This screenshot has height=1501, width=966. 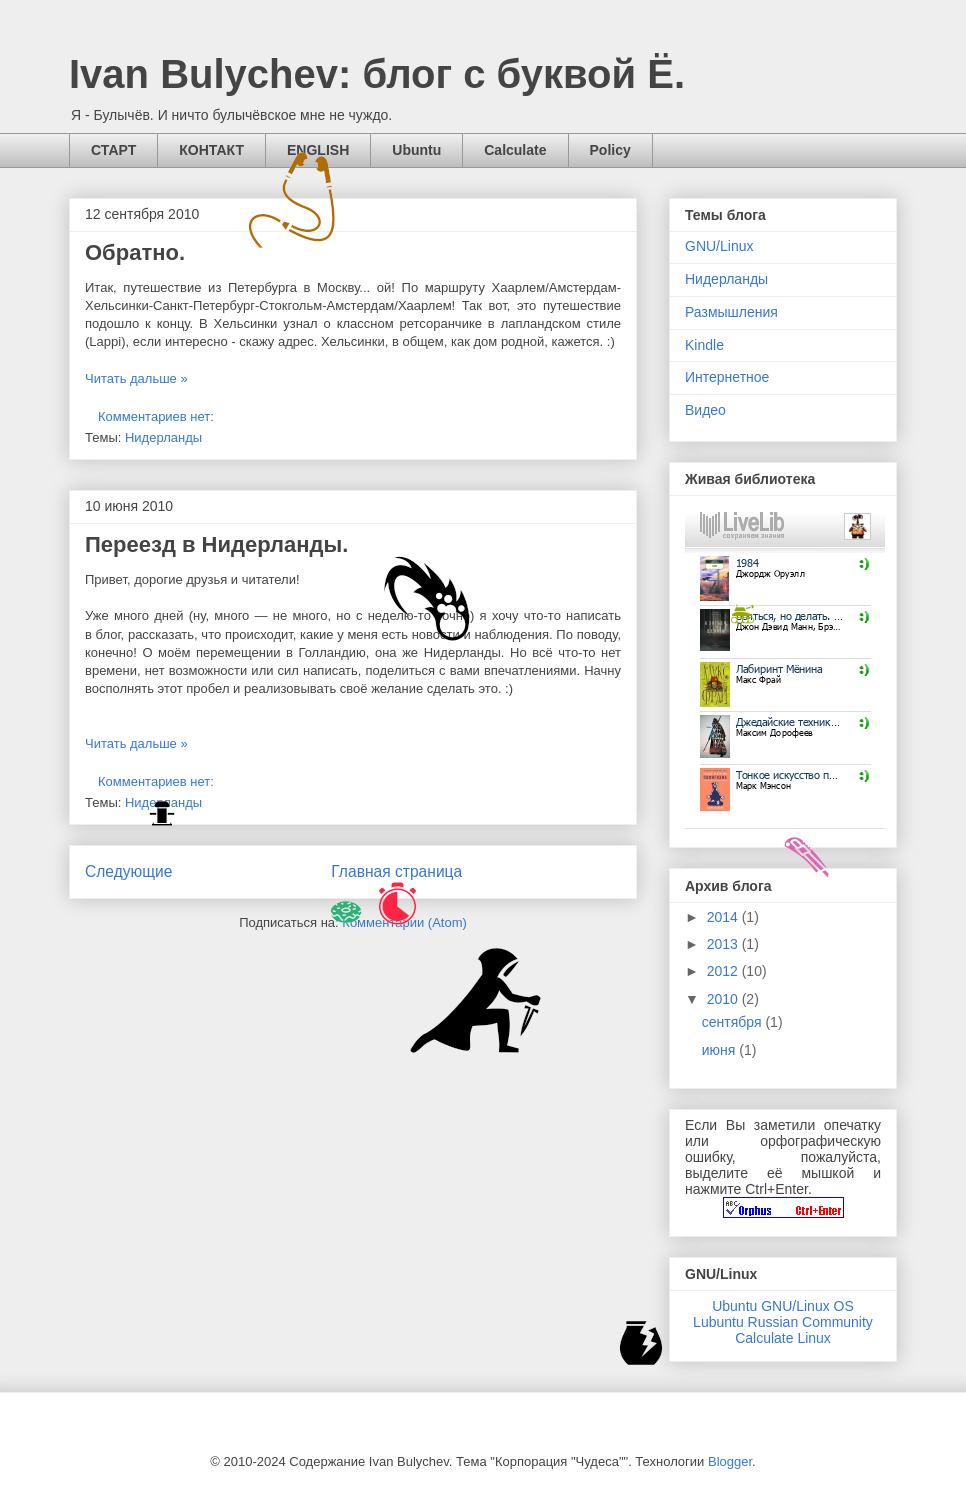 I want to click on select assassin or rogue character class, so click(x=475, y=1000).